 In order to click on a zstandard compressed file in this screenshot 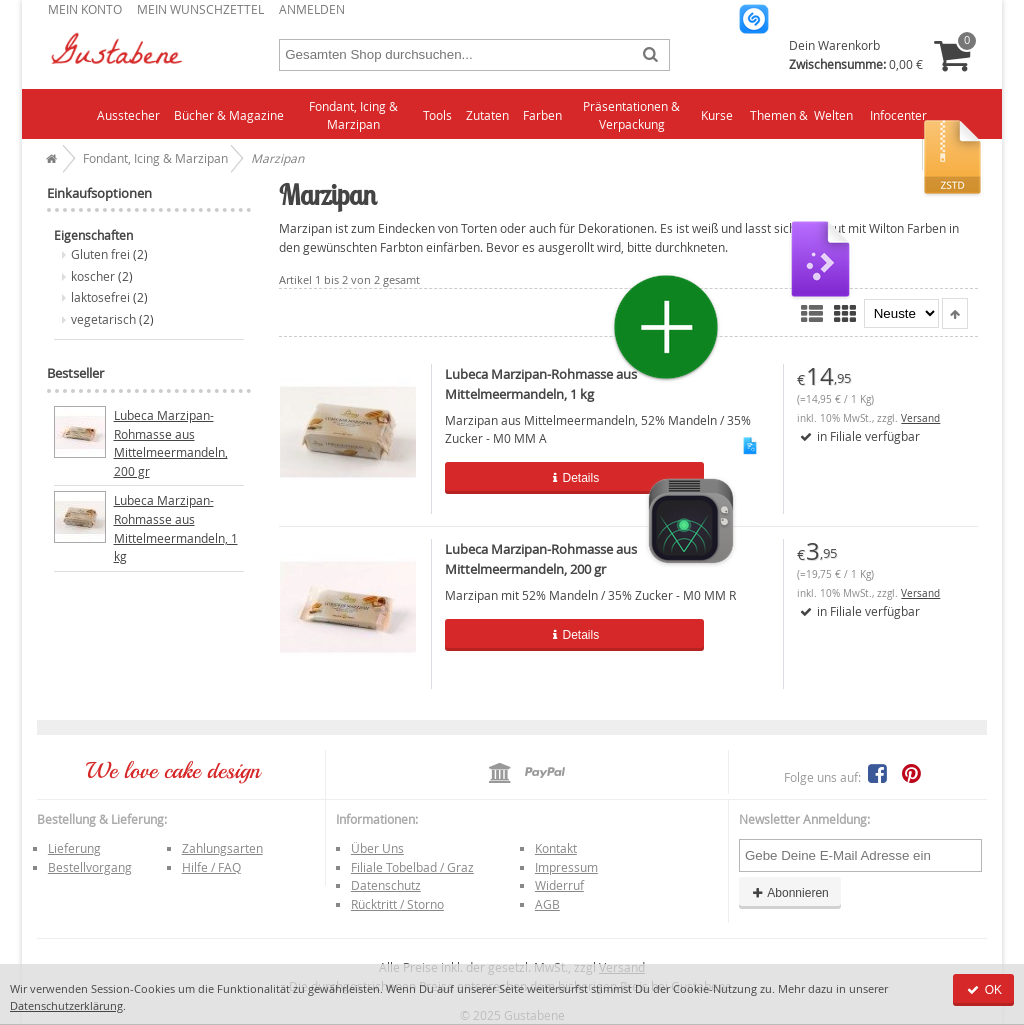, I will do `click(952, 158)`.